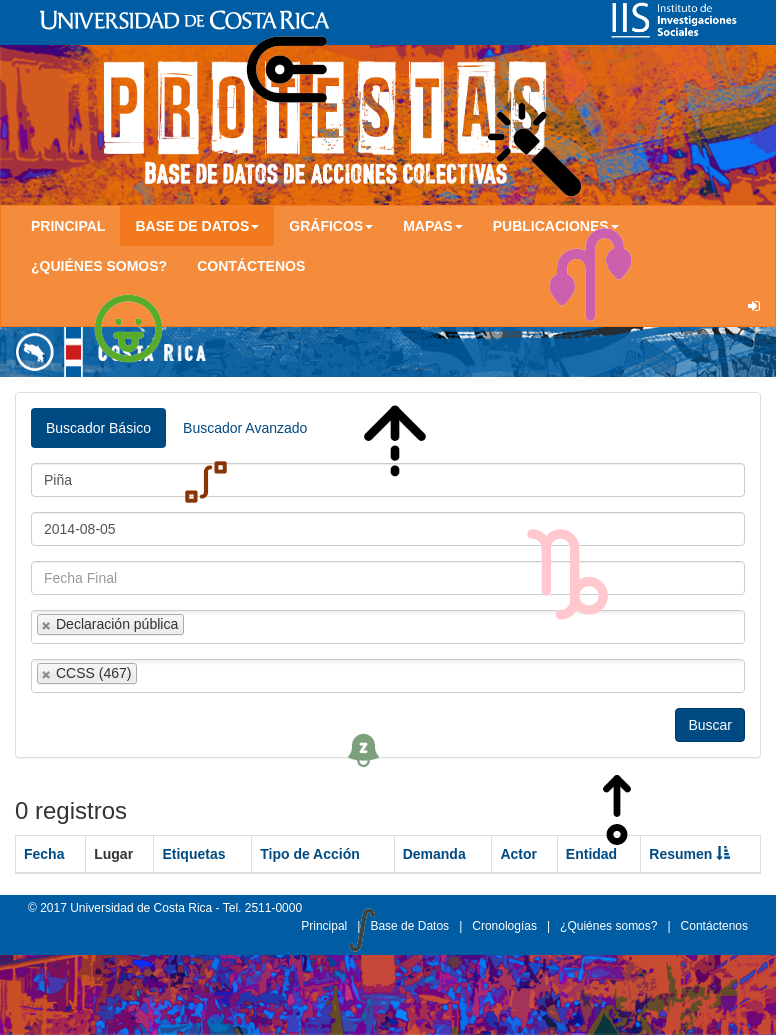  Describe the element at coordinates (284, 69) in the screenshot. I see `indicates a rounded line cap style option` at that location.